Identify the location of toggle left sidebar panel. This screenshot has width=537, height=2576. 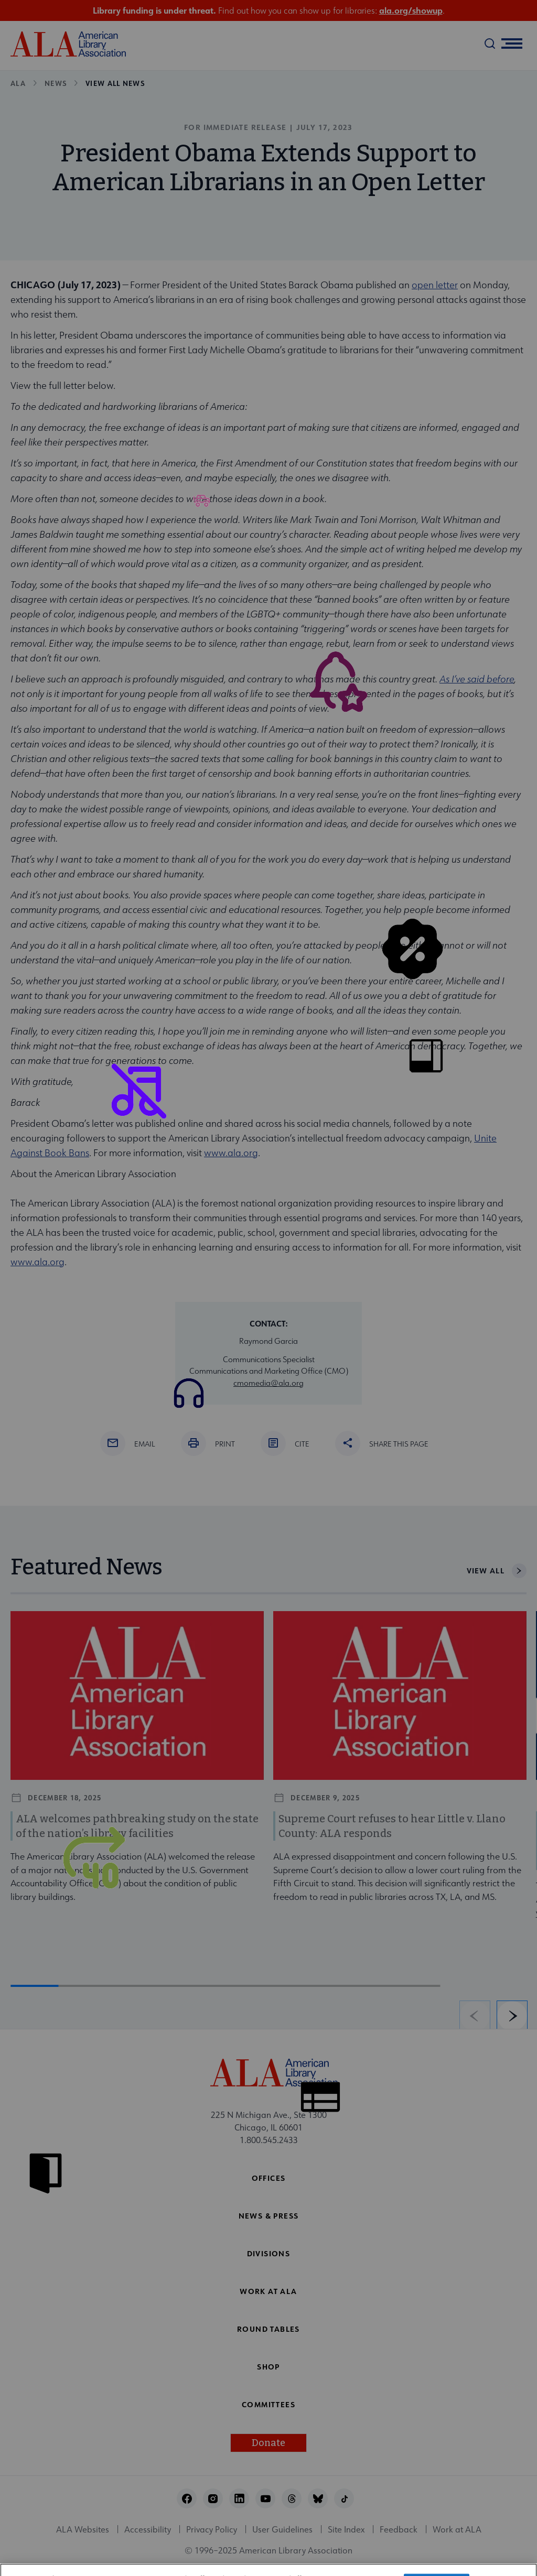
(426, 1056).